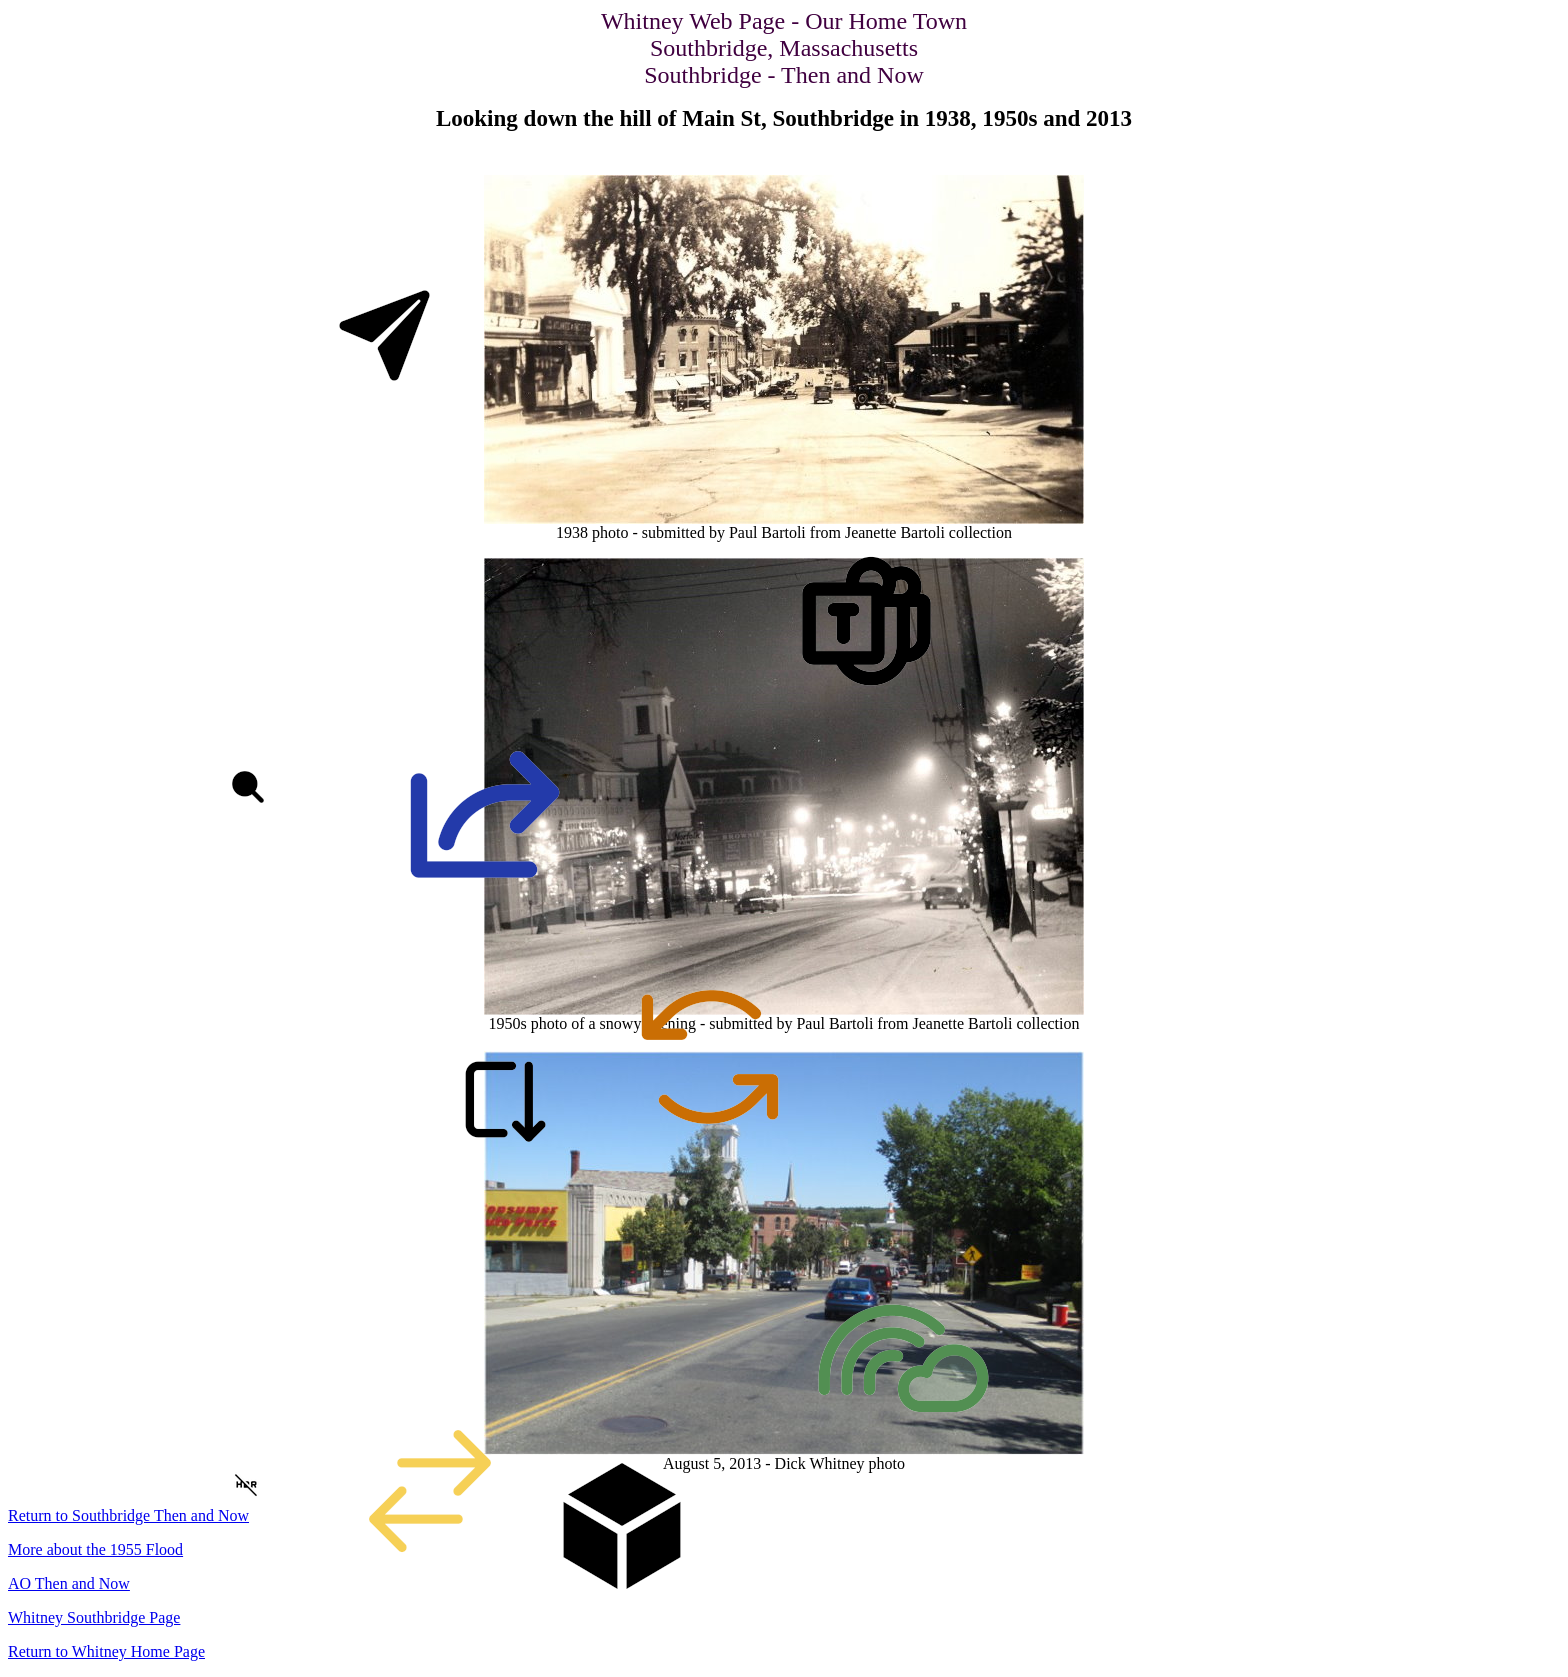 This screenshot has width=1568, height=1677. What do you see at coordinates (384, 335) in the screenshot?
I see `send a message` at bounding box center [384, 335].